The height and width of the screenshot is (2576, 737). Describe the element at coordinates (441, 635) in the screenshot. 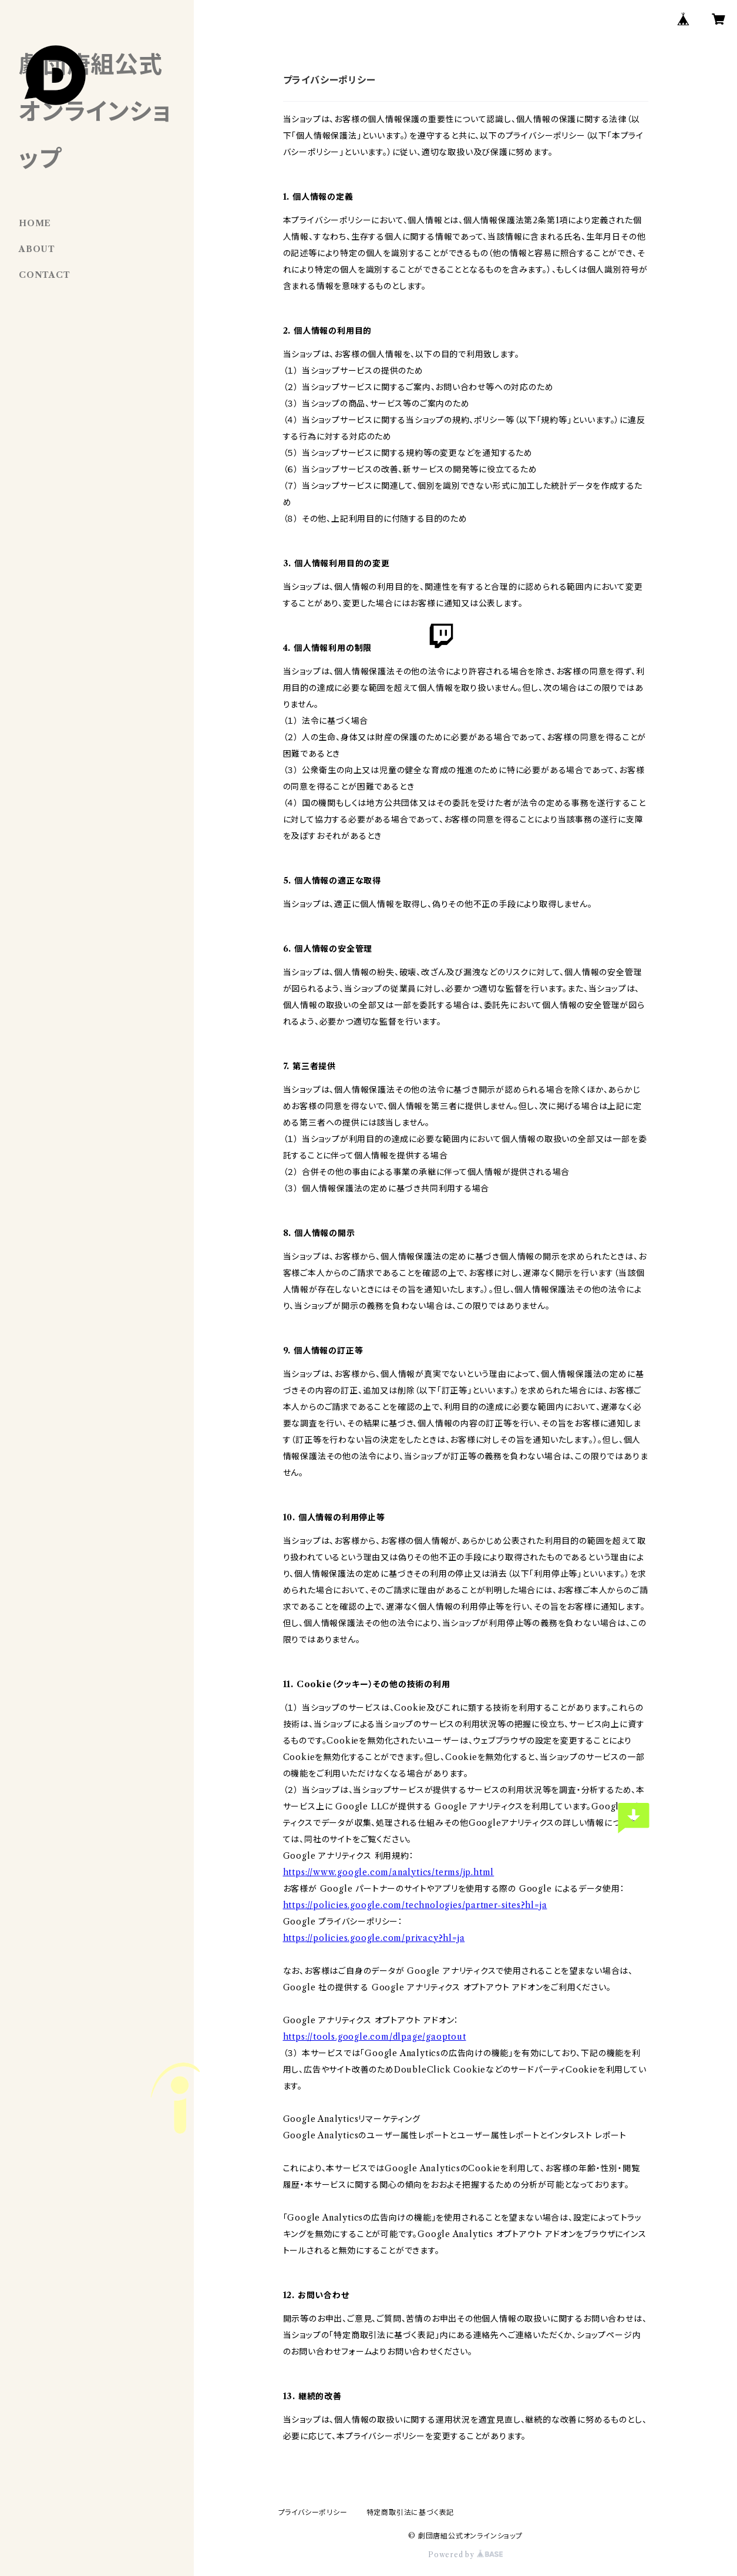

I see `open the Twitch app` at that location.